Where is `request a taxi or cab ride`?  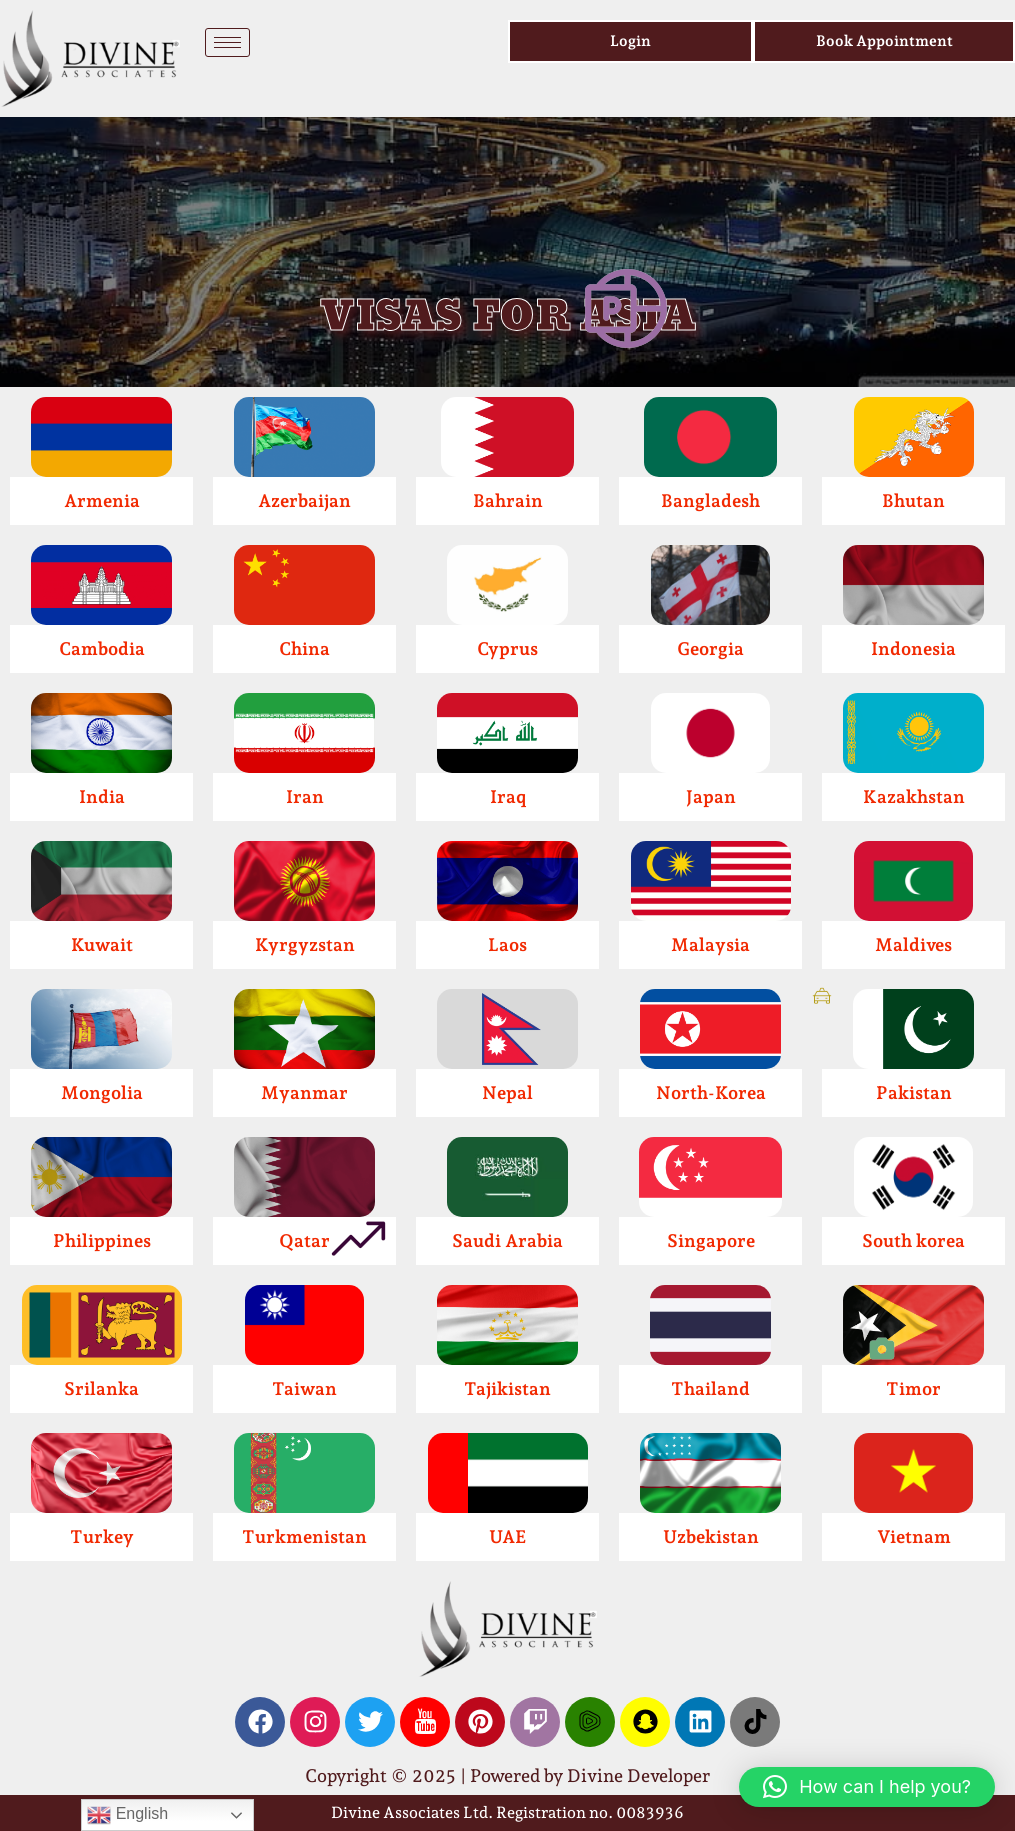 request a taxi or cab ride is located at coordinates (822, 997).